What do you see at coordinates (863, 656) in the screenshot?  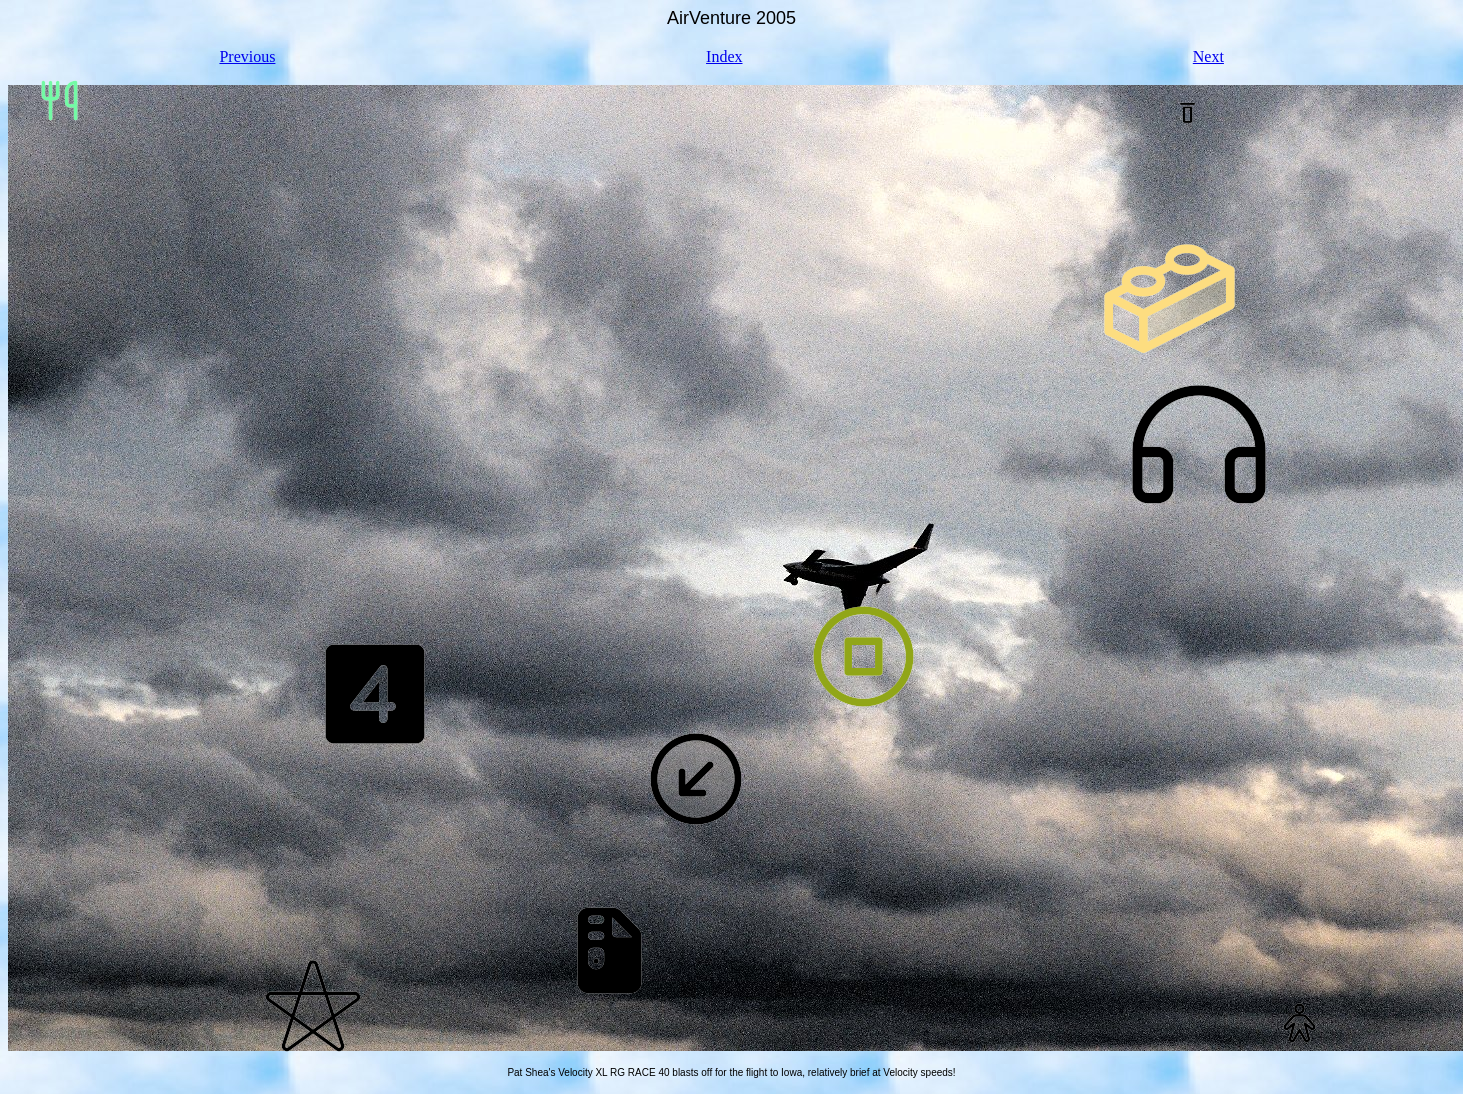 I see `stop media playback` at bounding box center [863, 656].